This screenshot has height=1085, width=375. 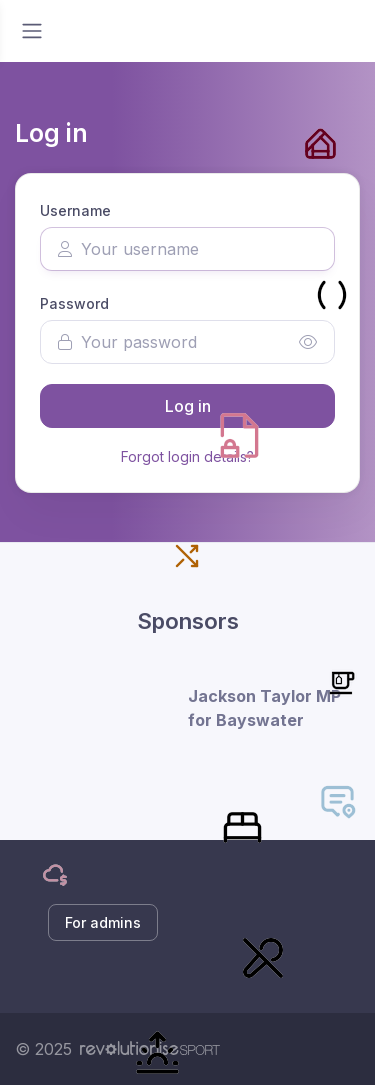 What do you see at coordinates (263, 958) in the screenshot?
I see `mute microphone` at bounding box center [263, 958].